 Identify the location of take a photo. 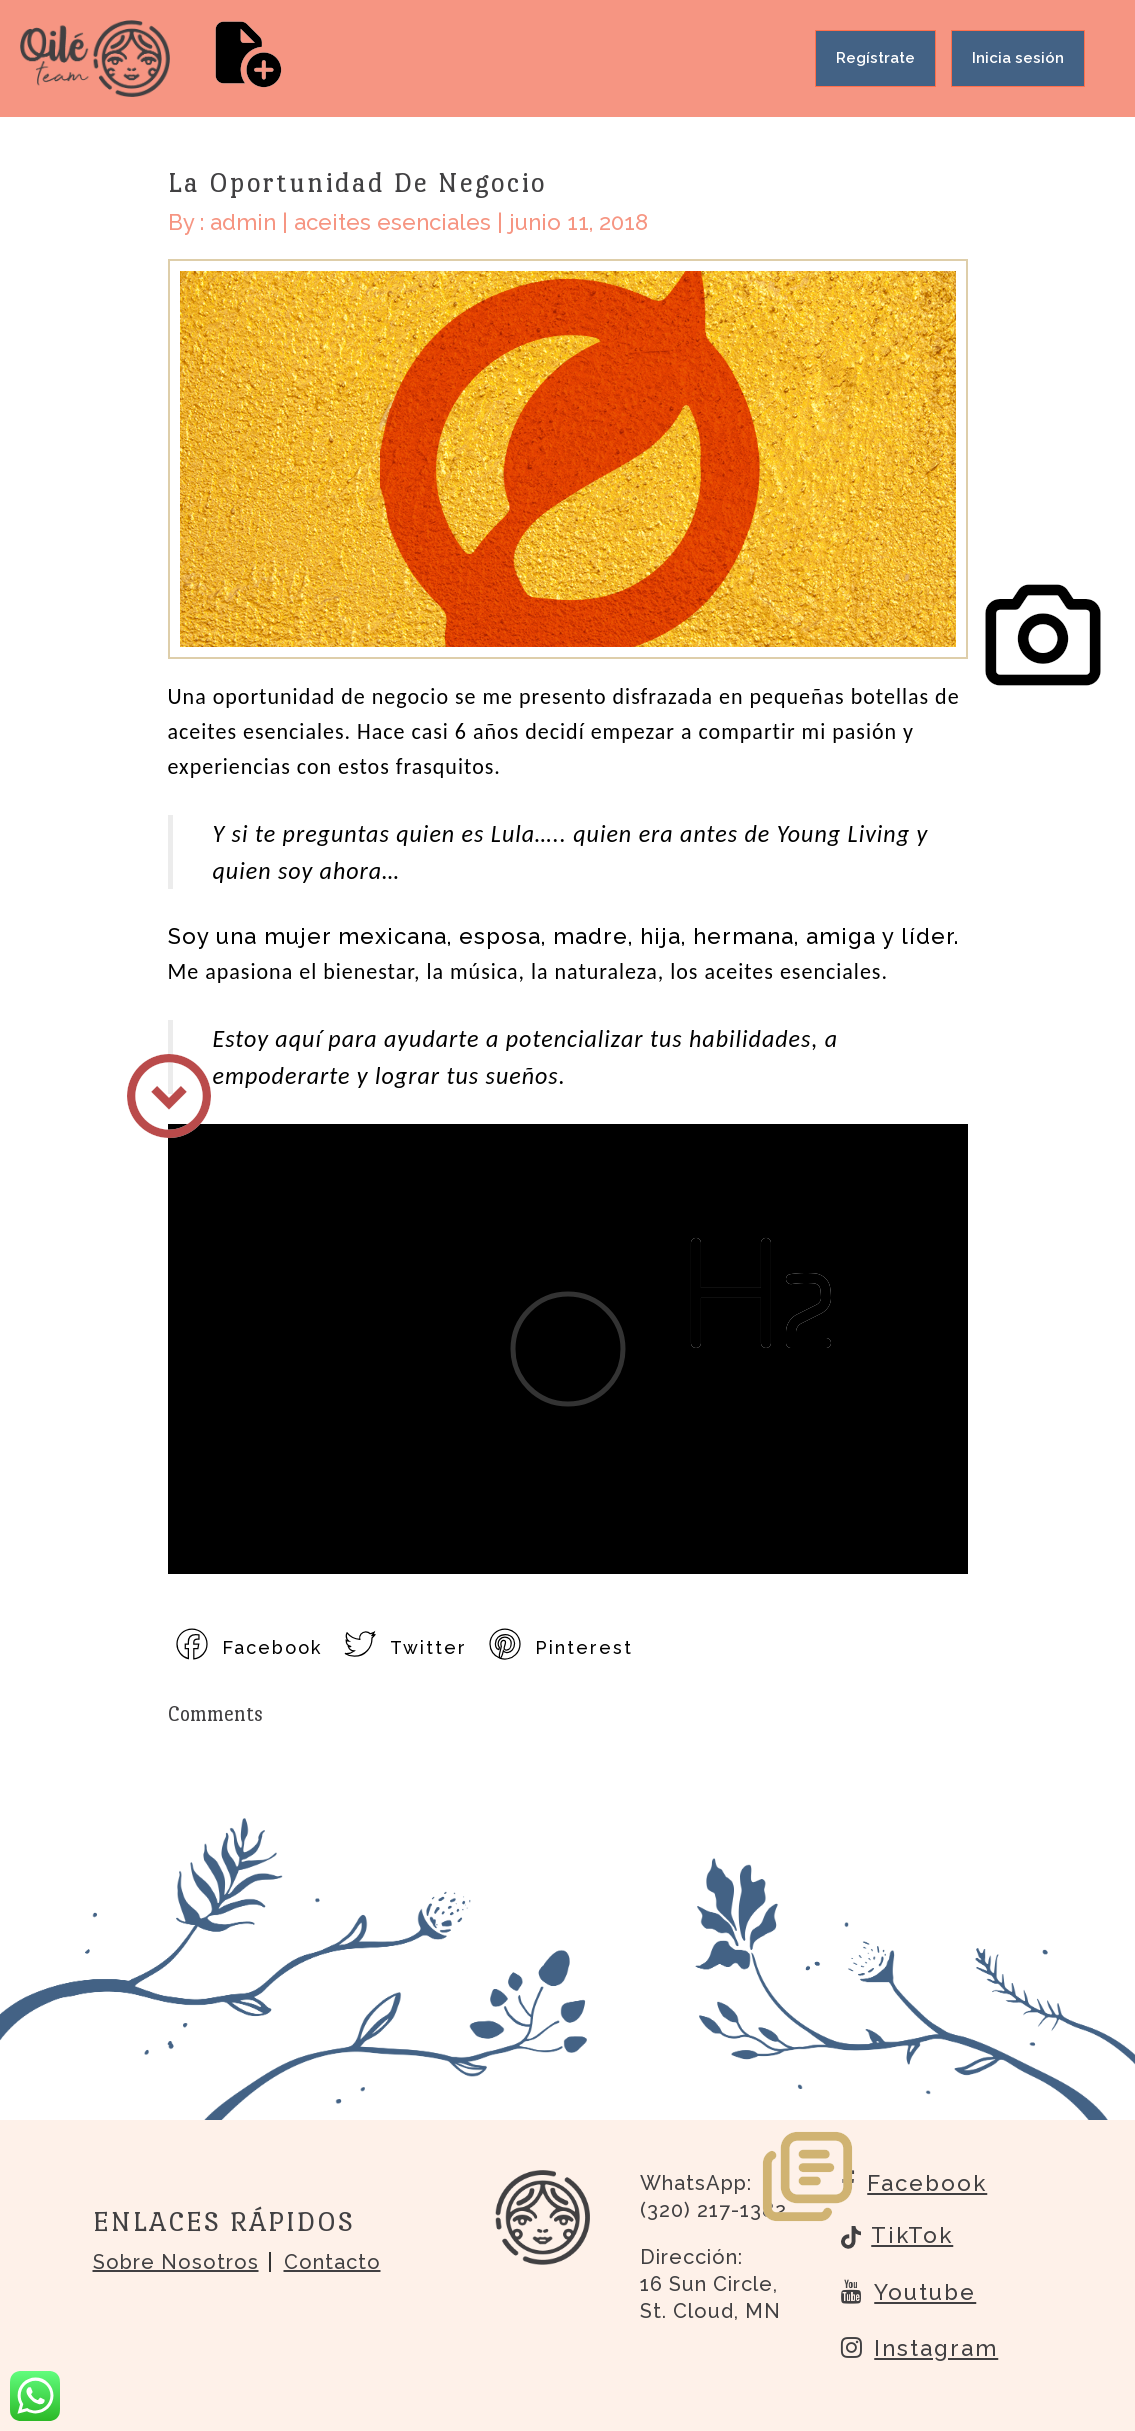
(1043, 635).